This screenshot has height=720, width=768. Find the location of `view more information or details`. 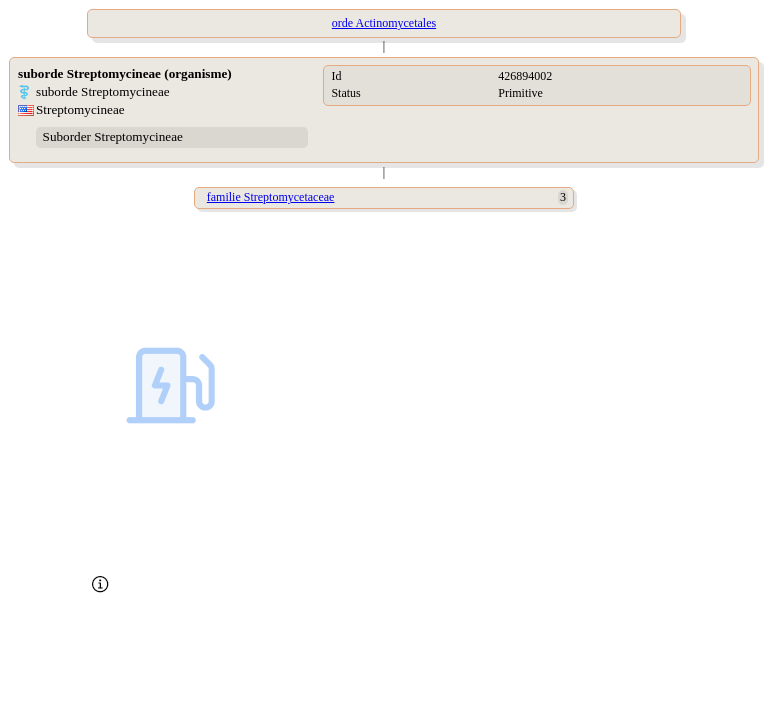

view more information or details is located at coordinates (100, 584).